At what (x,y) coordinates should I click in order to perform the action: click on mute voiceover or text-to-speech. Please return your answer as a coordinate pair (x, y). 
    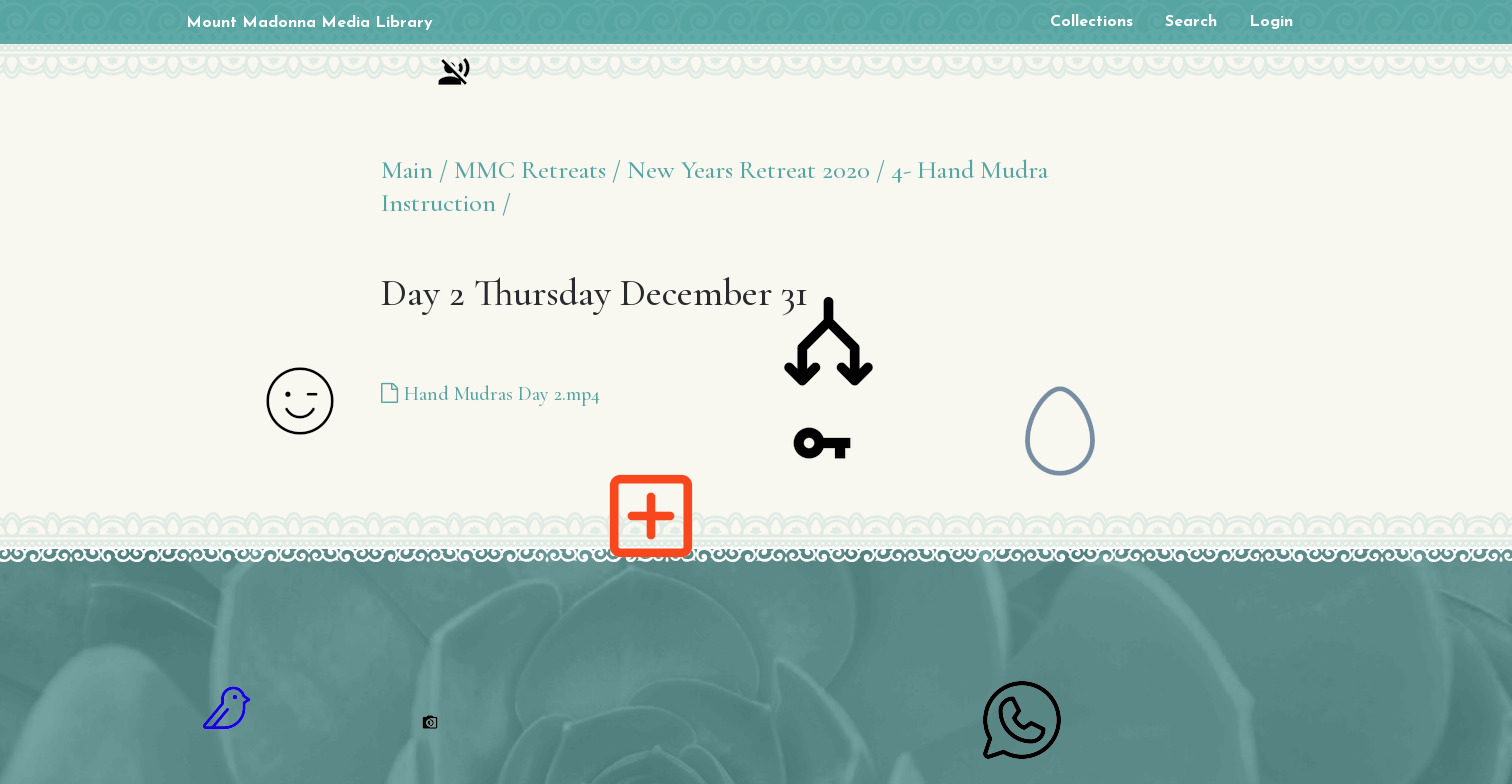
    Looking at the image, I should click on (454, 72).